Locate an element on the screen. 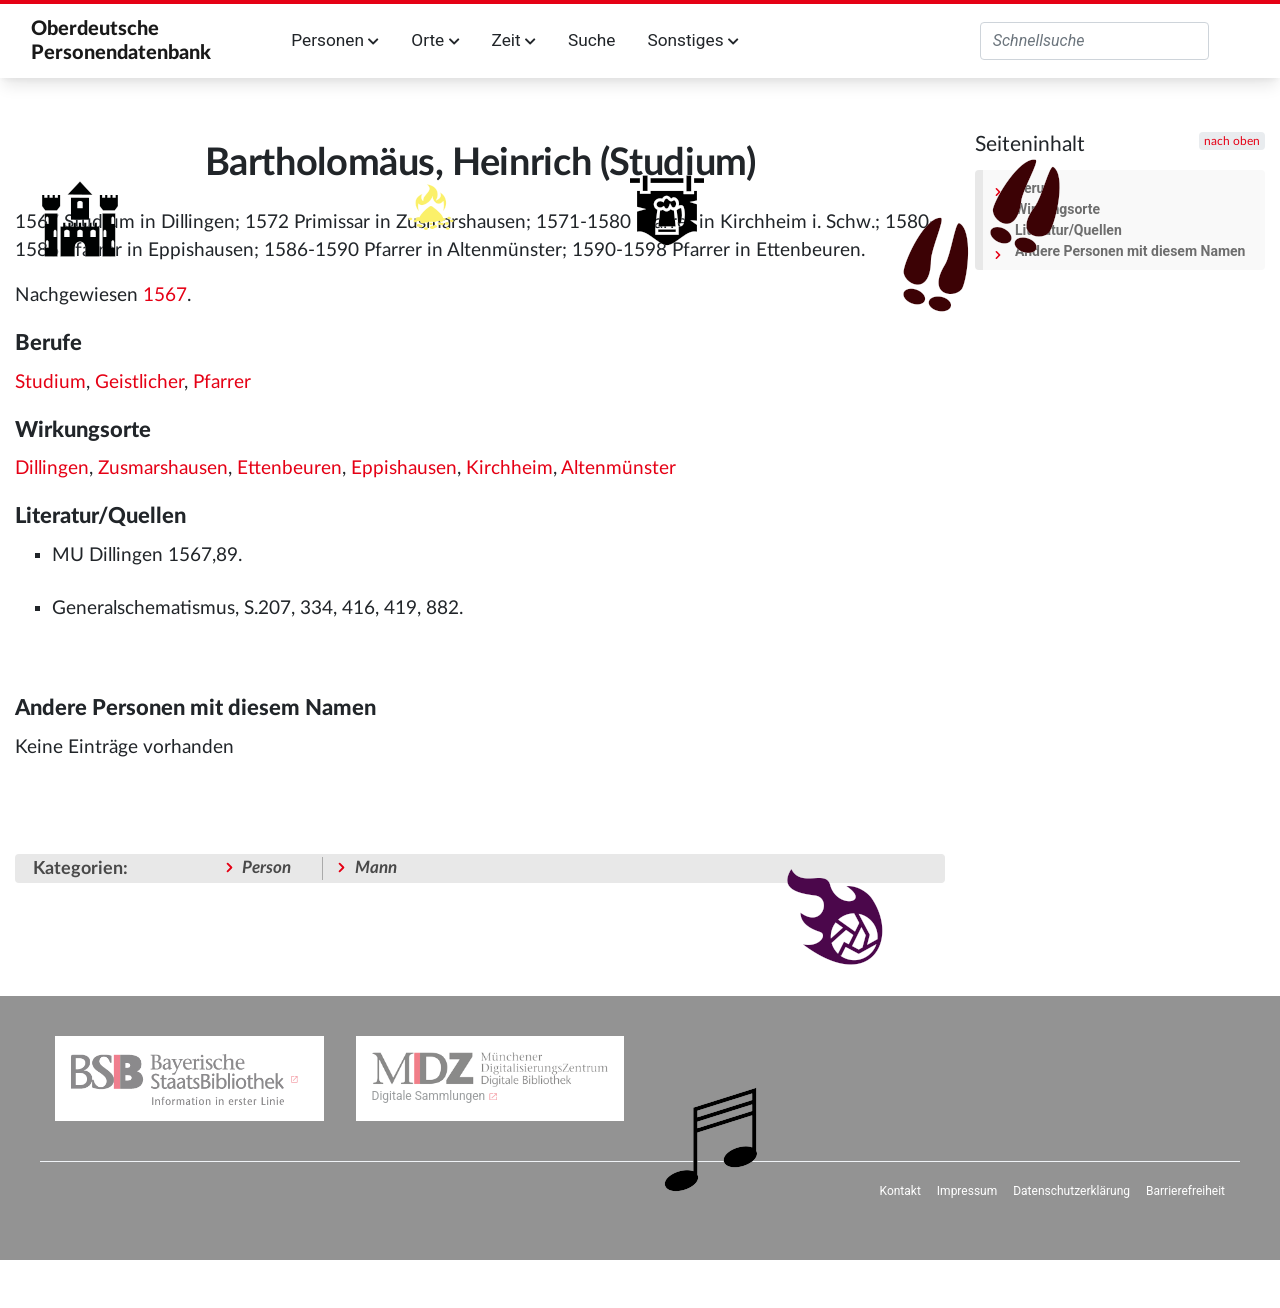 This screenshot has height=1308, width=1280. play music or audio is located at coordinates (712, 1139).